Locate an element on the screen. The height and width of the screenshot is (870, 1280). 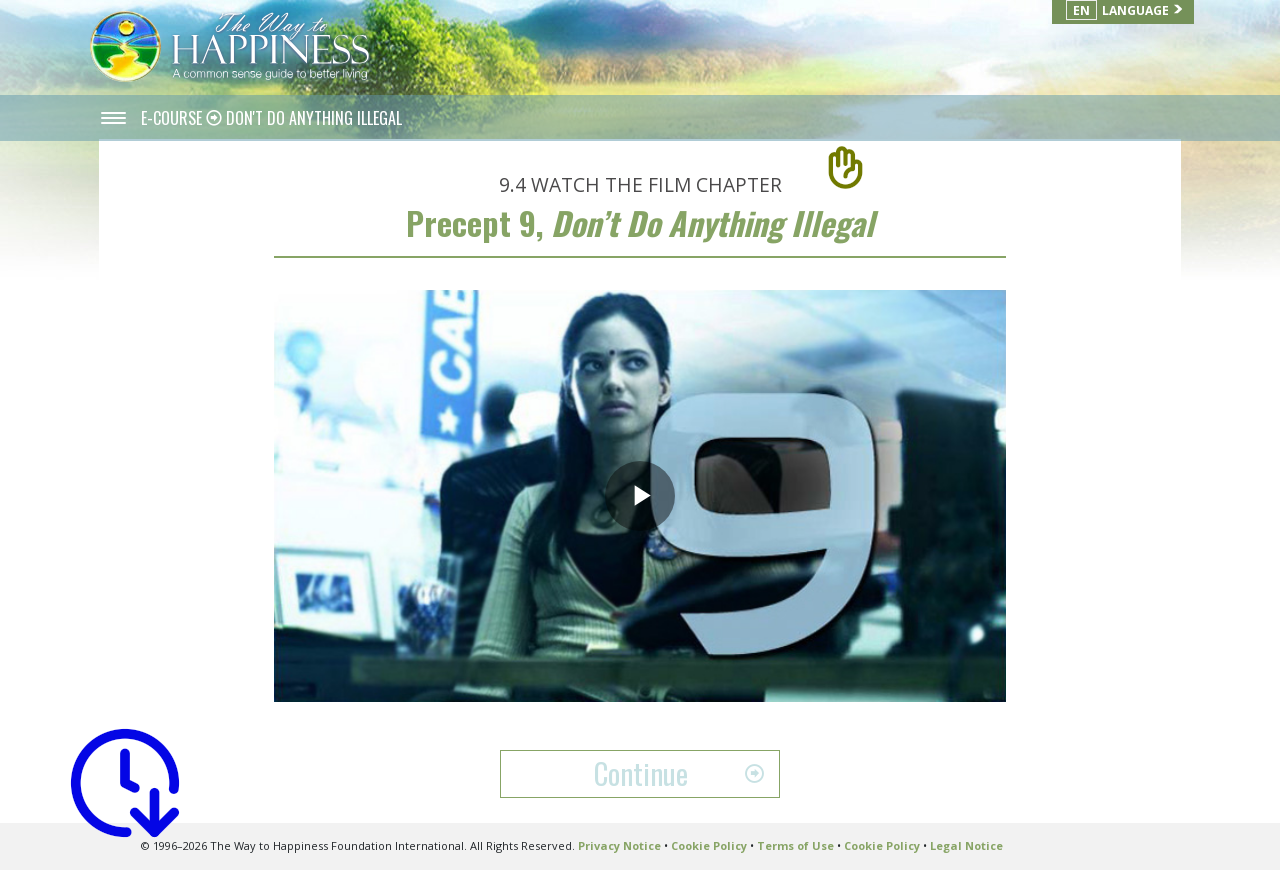
stop or pause an action is located at coordinates (845, 167).